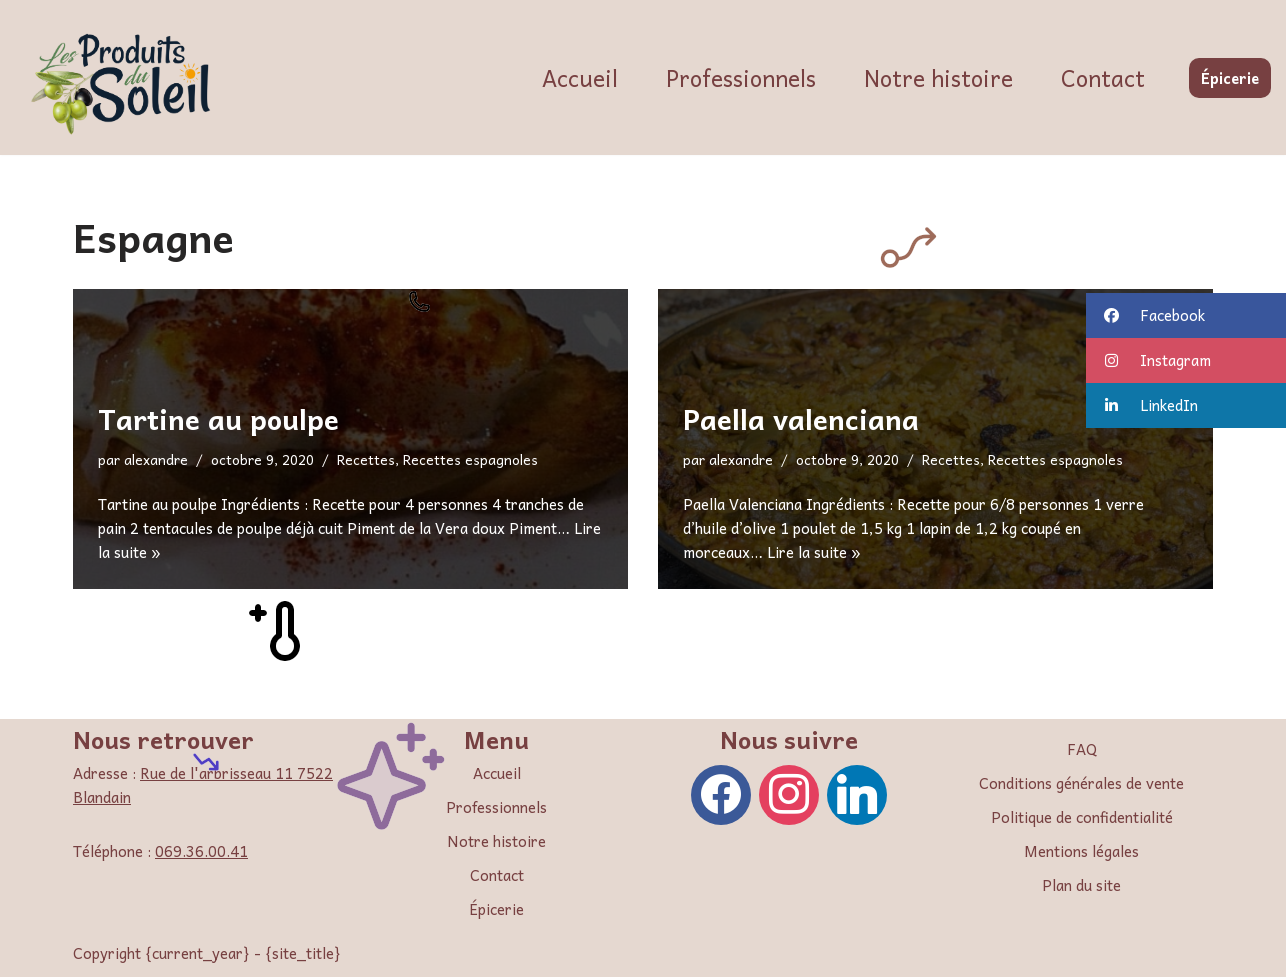 This screenshot has height=977, width=1286. Describe the element at coordinates (419, 301) in the screenshot. I see `make a phone call` at that location.